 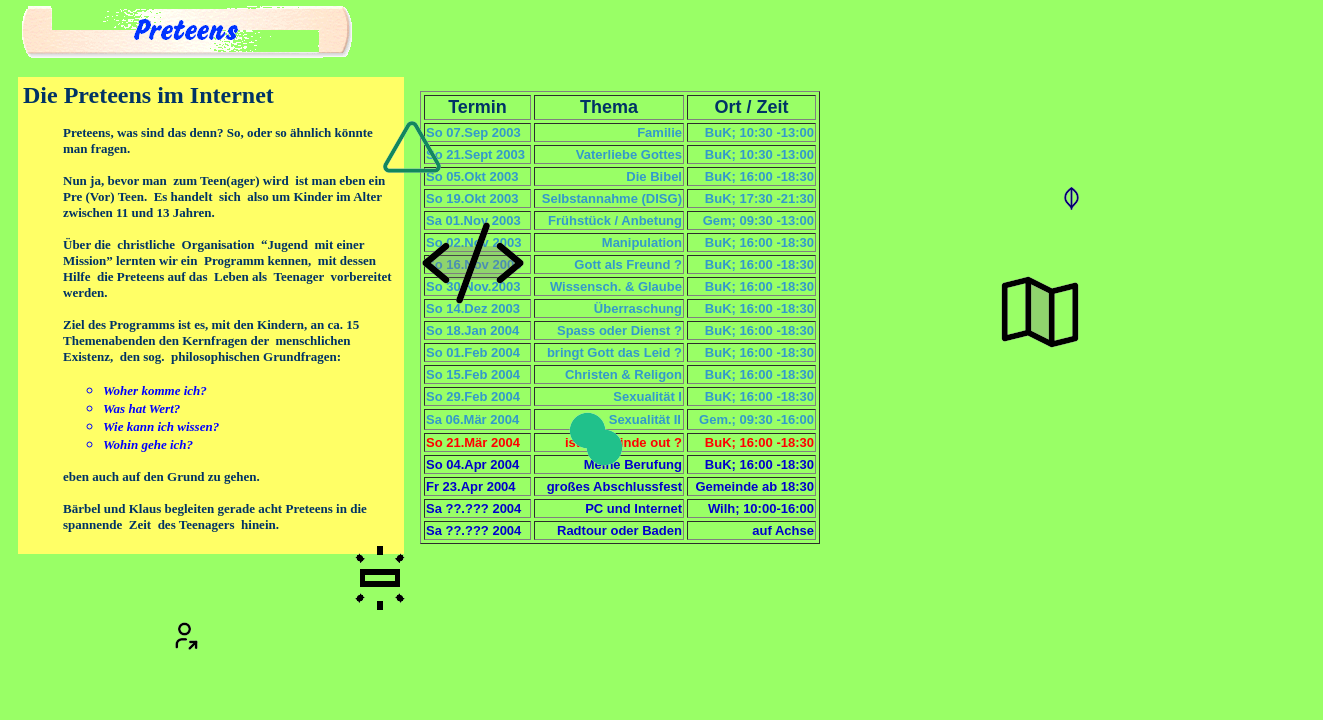 What do you see at coordinates (412, 148) in the screenshot?
I see `indicates a warning or caution state` at bounding box center [412, 148].